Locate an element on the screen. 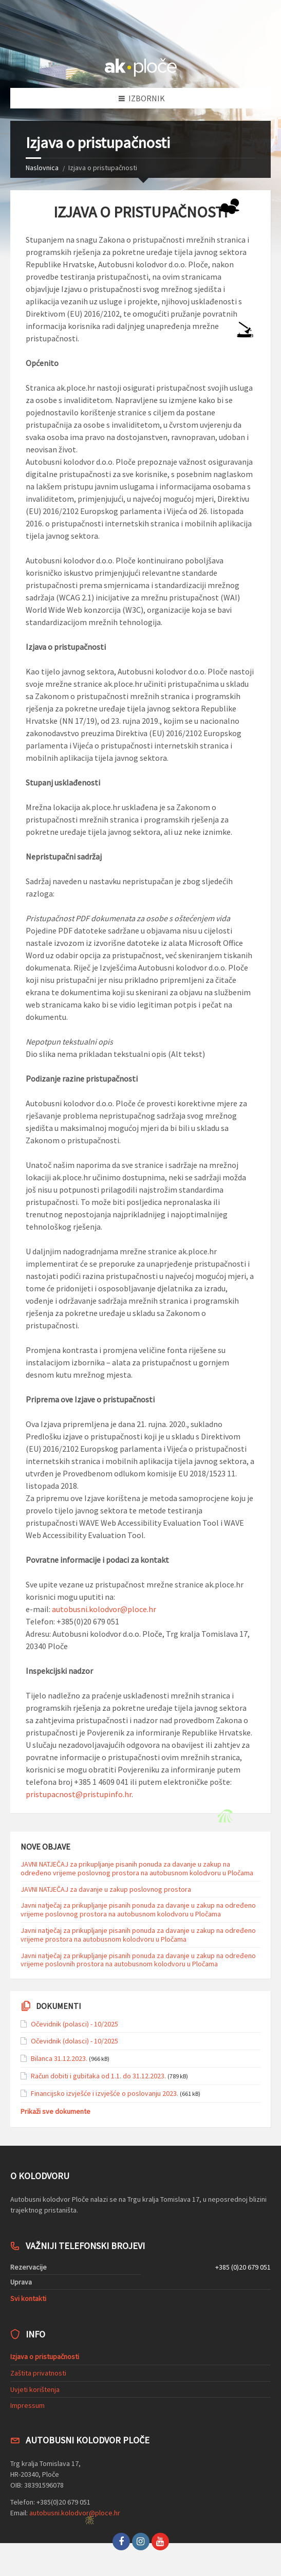  view current weather conditions is located at coordinates (229, 207).